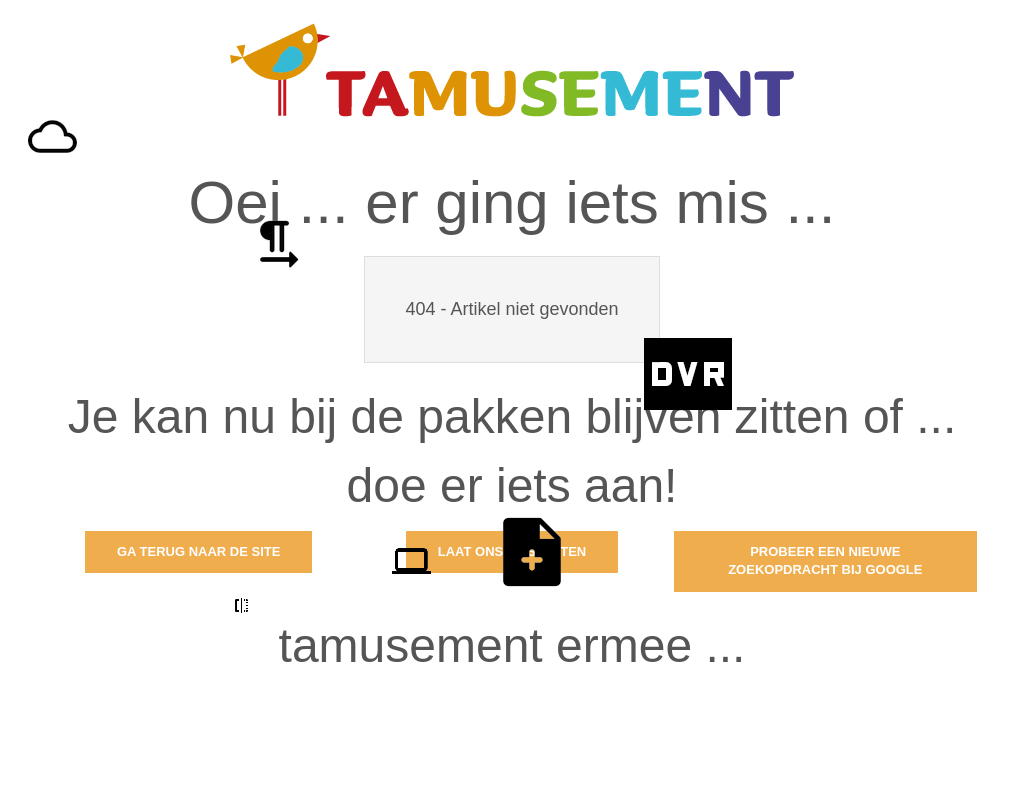 This screenshot has width=1024, height=798. What do you see at coordinates (241, 605) in the screenshot?
I see `flip image horizontally` at bounding box center [241, 605].